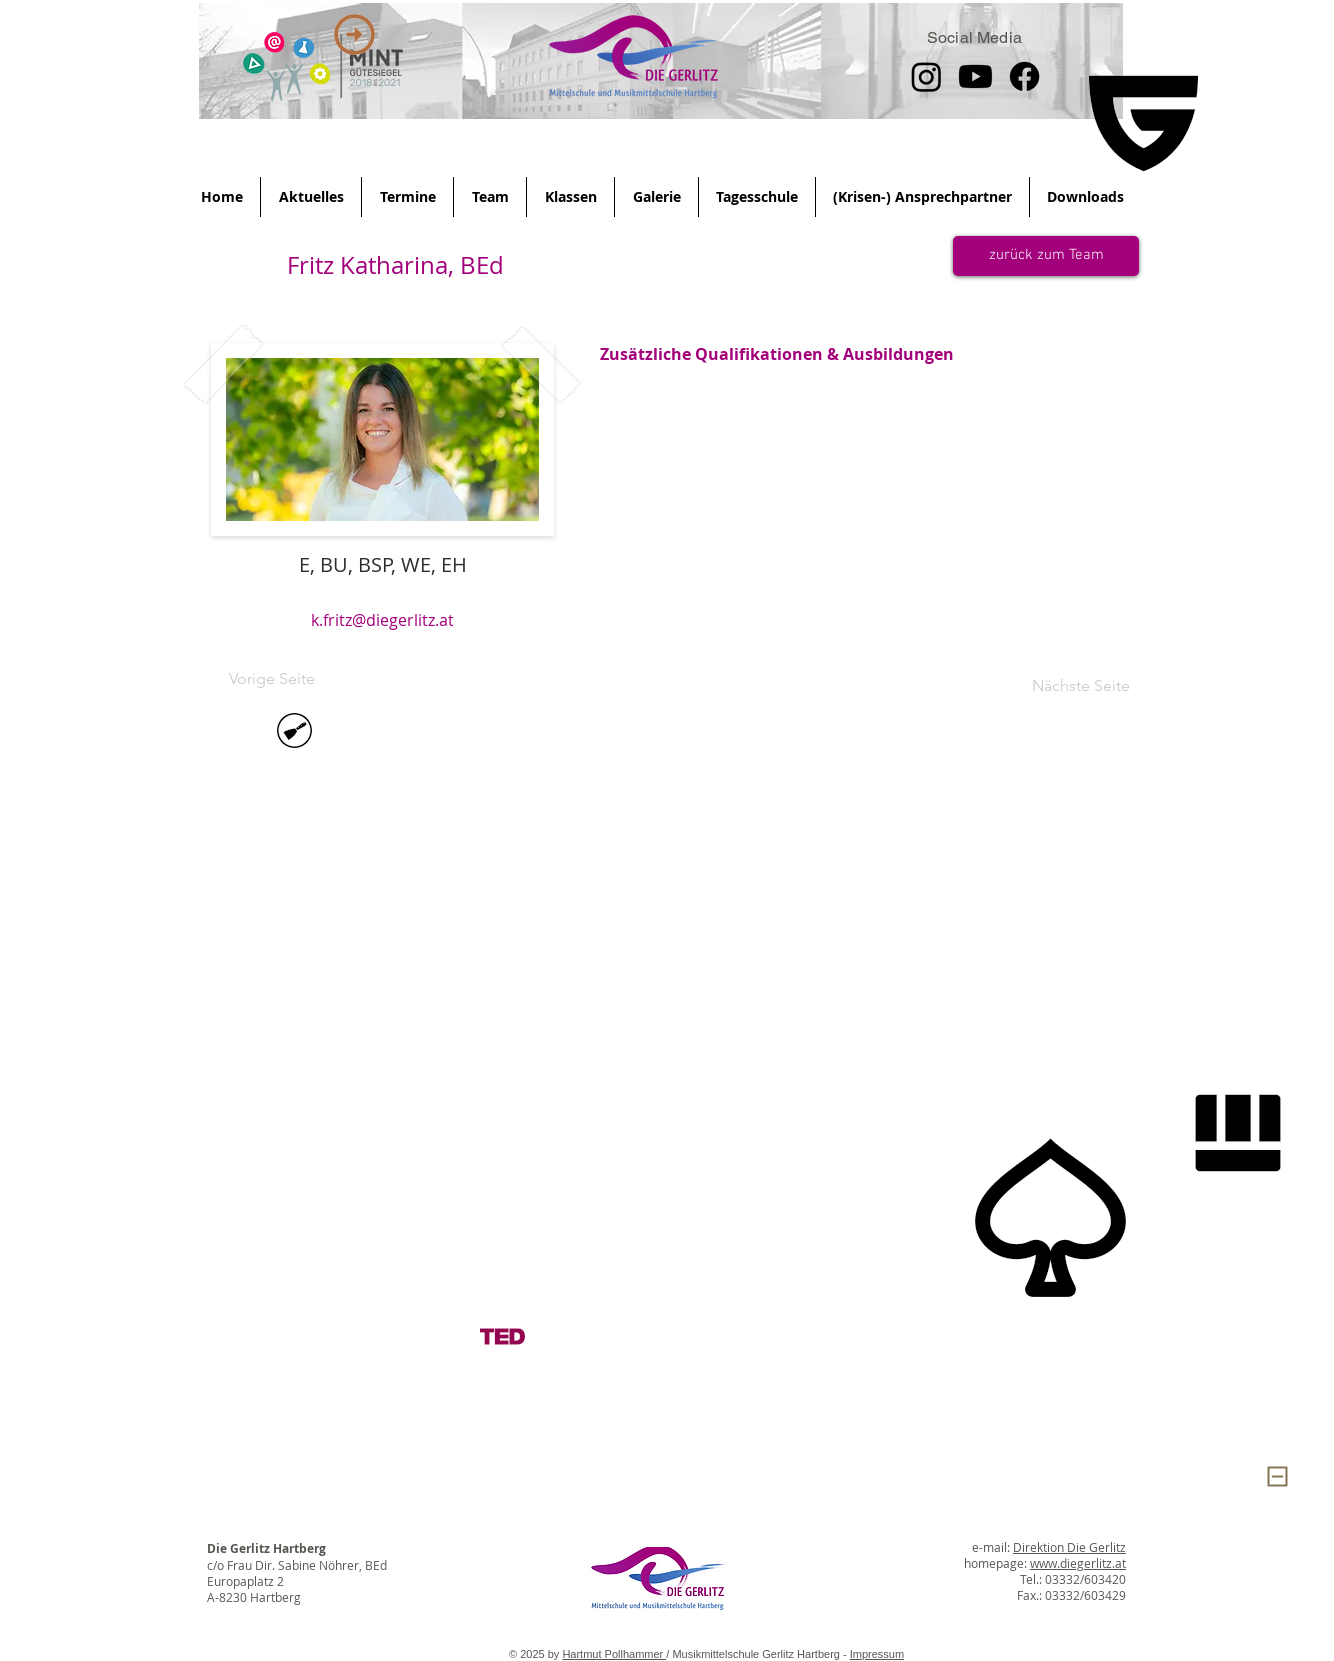 The width and height of the screenshot is (1334, 1661). Describe the element at coordinates (294, 730) in the screenshot. I see `Scrapy web scraping framework logo` at that location.